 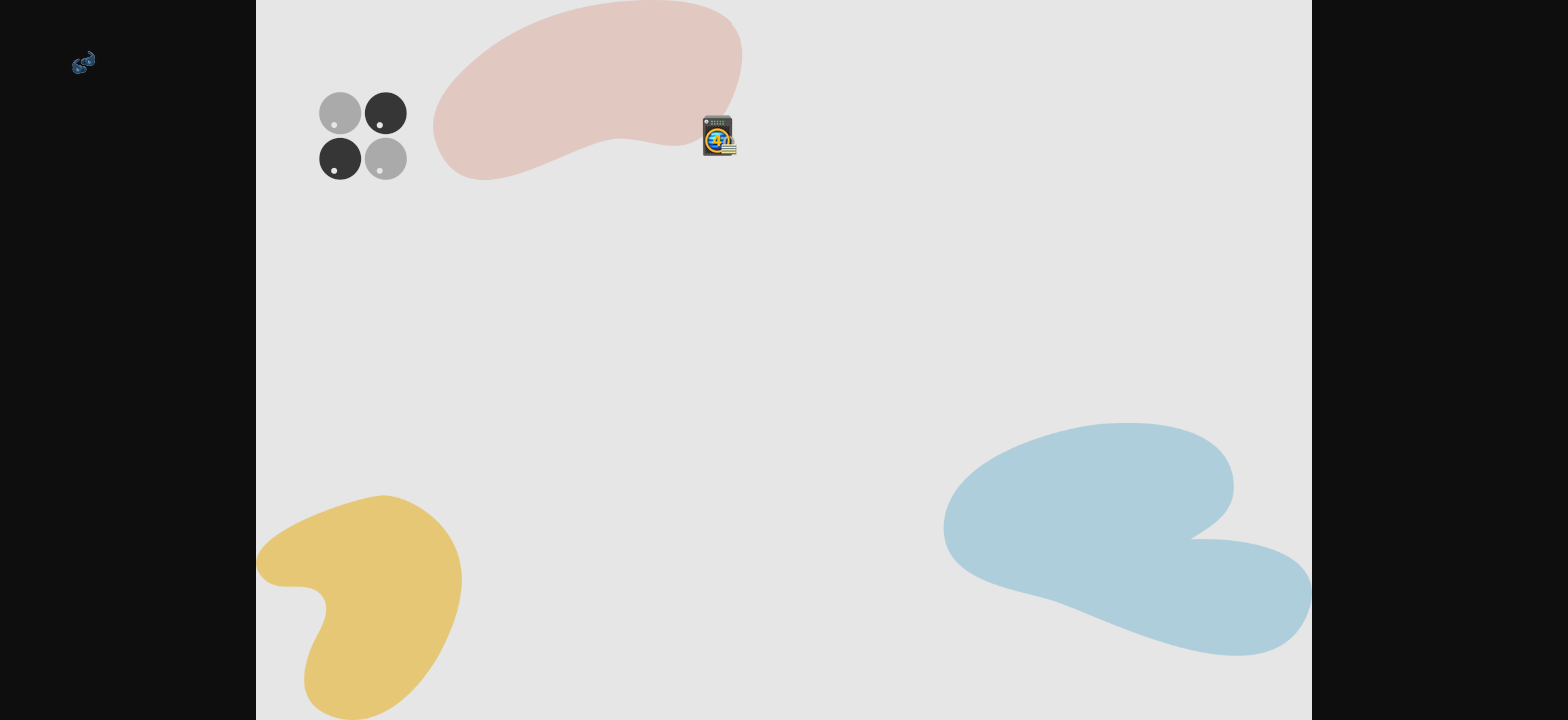 What do you see at coordinates (717, 135) in the screenshot?
I see `locked RAID 4 storage array` at bounding box center [717, 135].